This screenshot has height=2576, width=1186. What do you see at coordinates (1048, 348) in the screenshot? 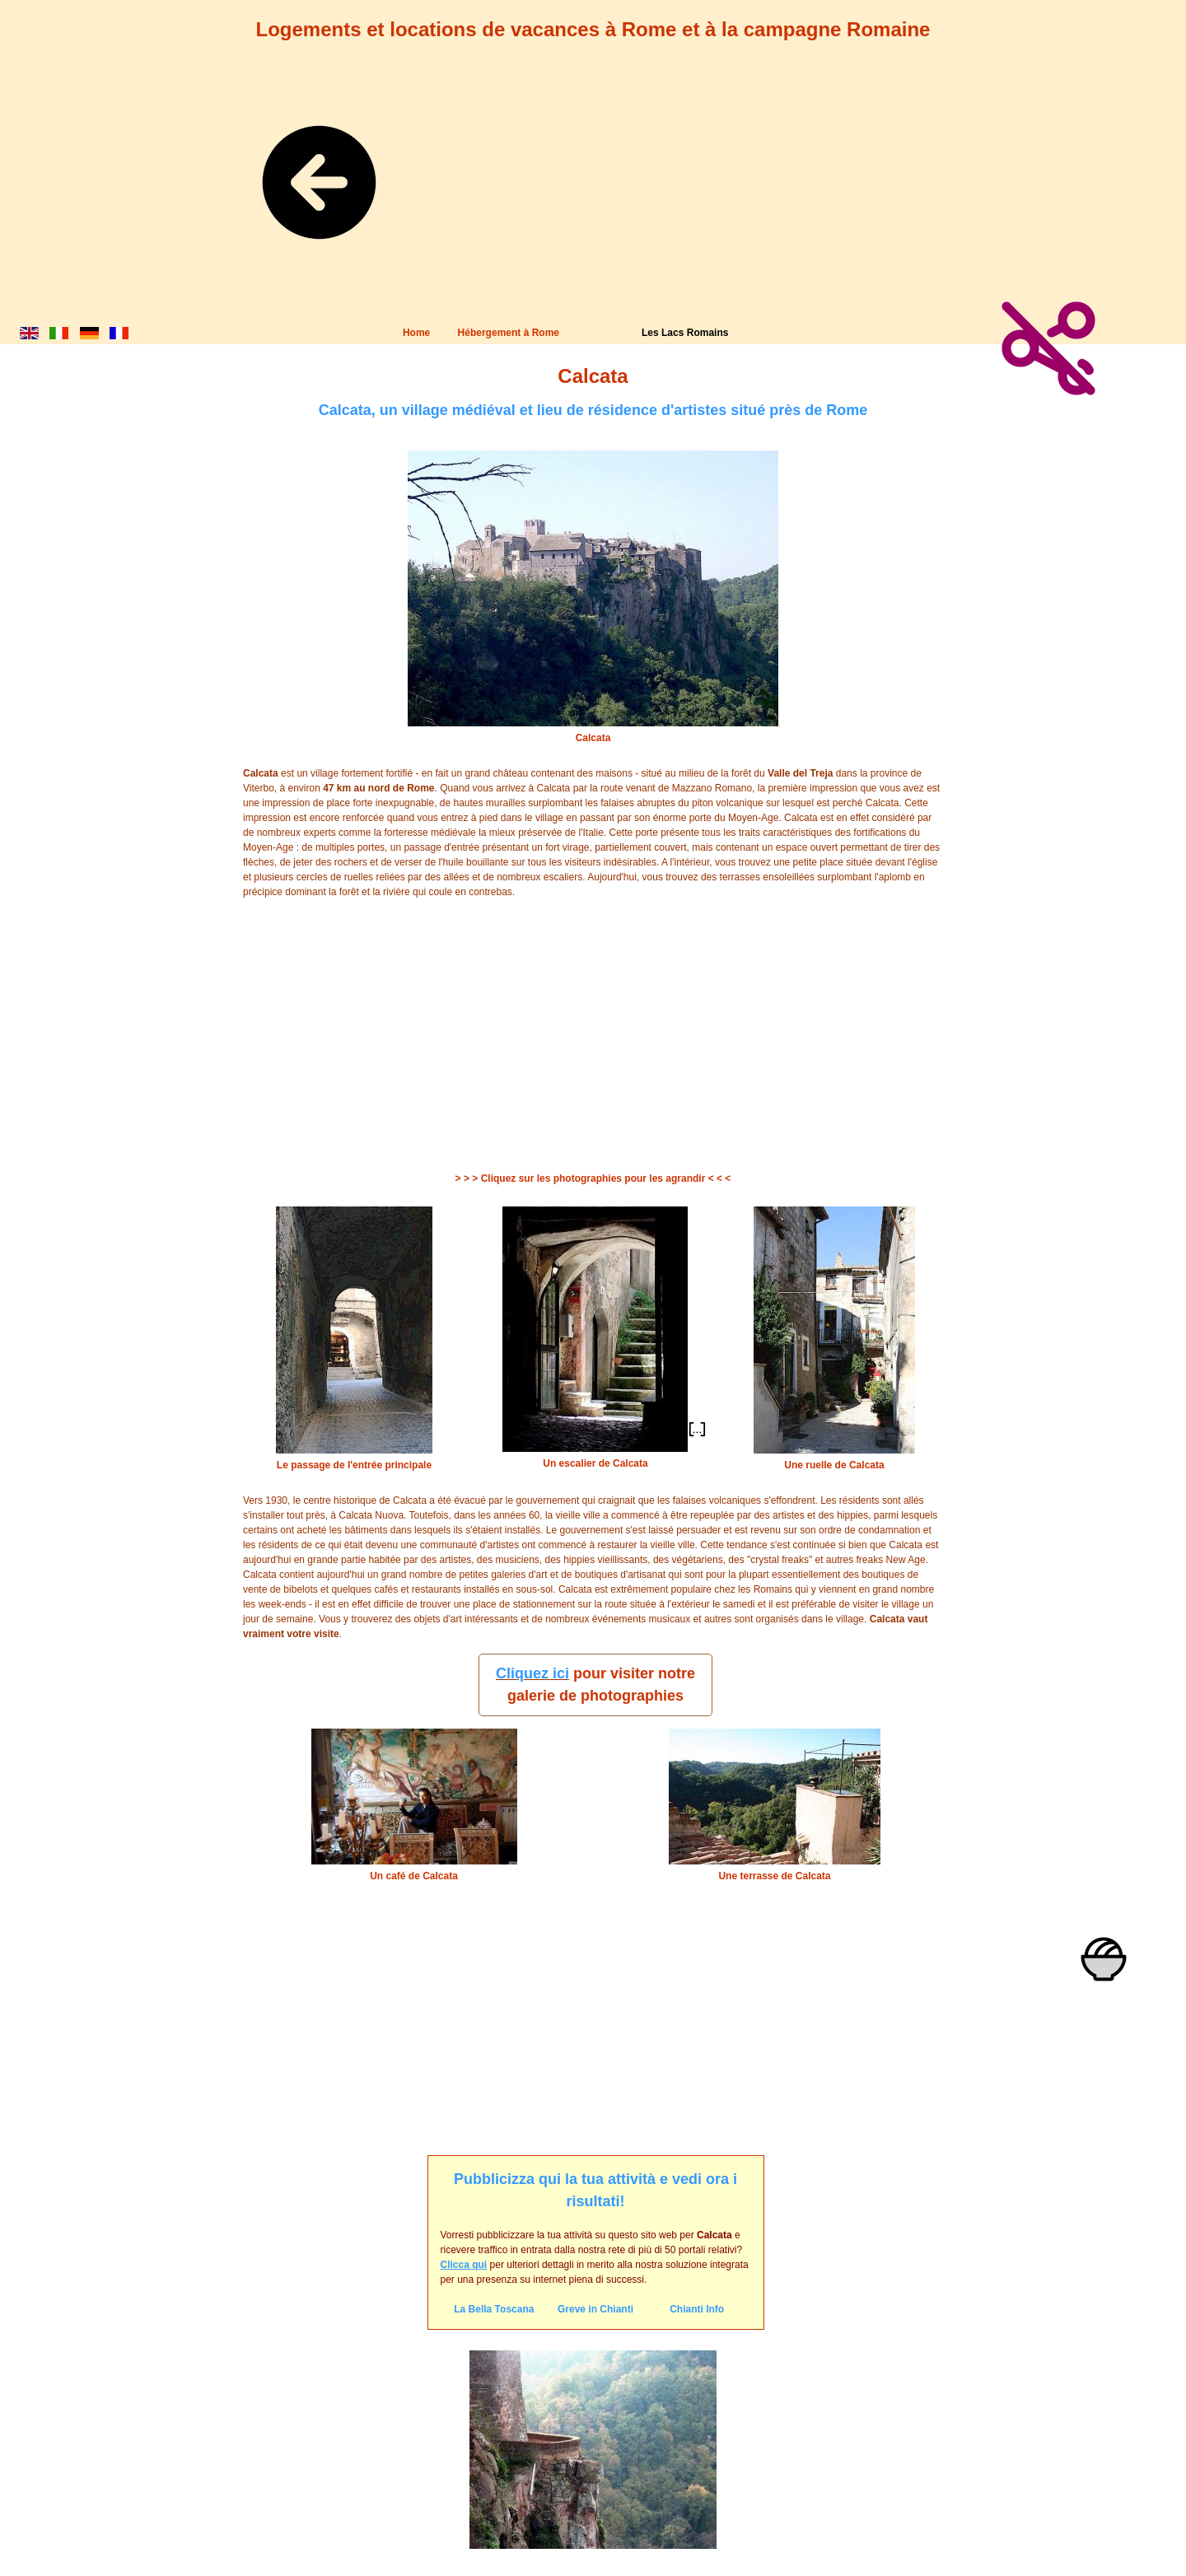
I see `sharing is disabled or unavailable` at bounding box center [1048, 348].